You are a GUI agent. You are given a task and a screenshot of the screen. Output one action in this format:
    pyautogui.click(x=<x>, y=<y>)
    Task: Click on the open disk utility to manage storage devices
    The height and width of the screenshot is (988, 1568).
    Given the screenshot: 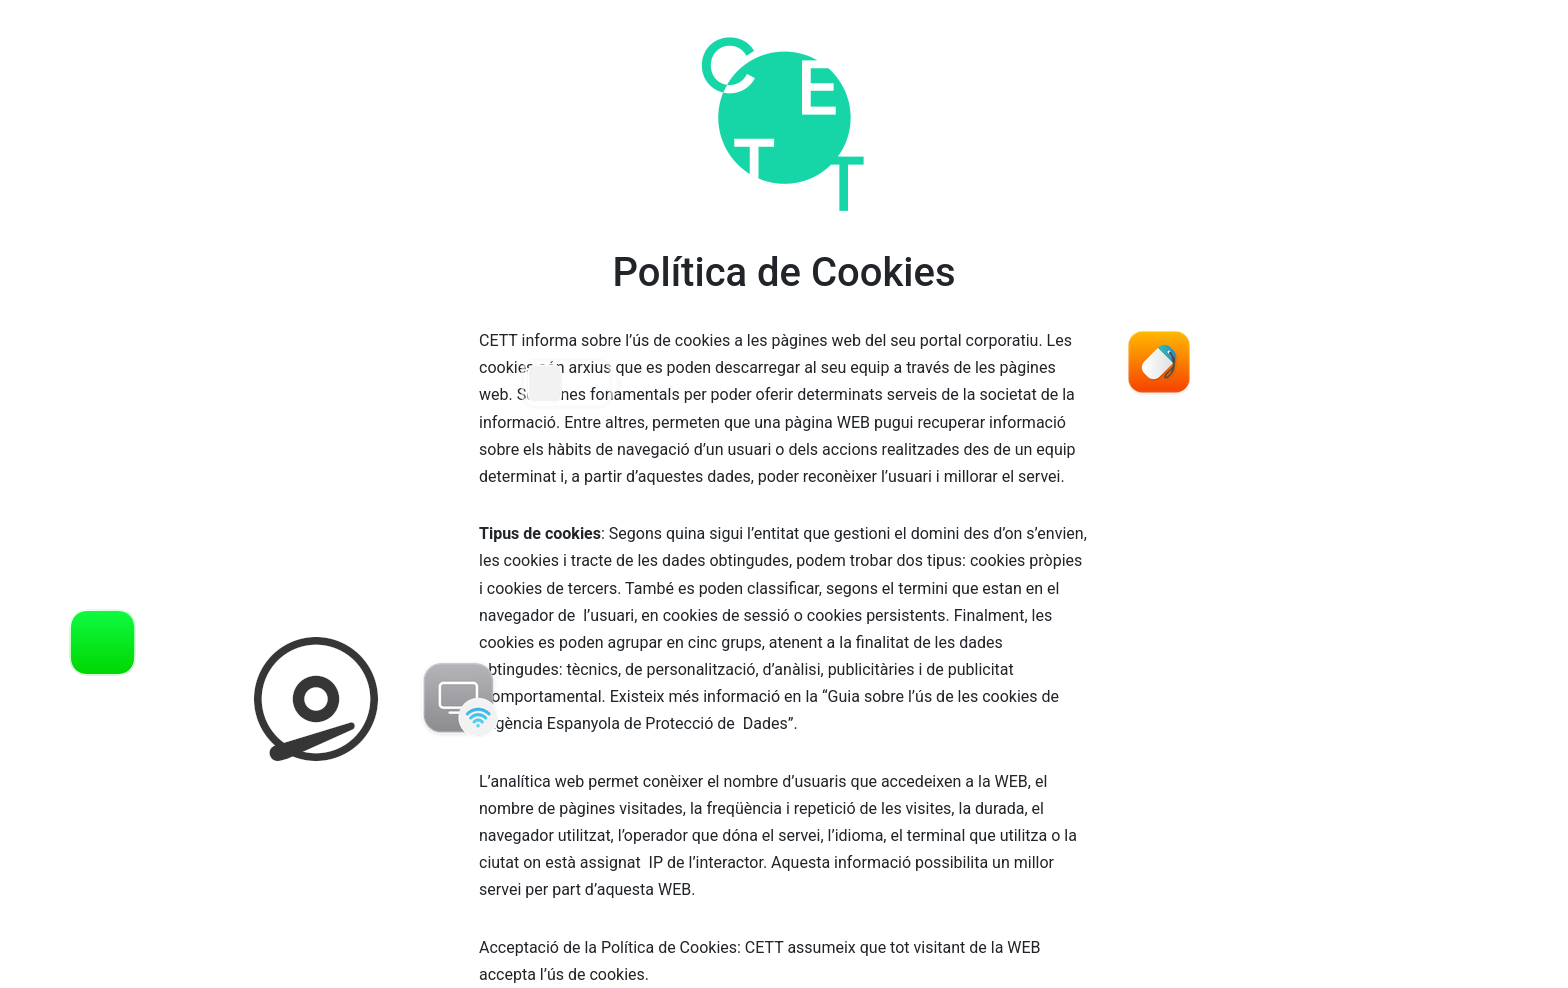 What is the action you would take?
    pyautogui.click(x=316, y=699)
    